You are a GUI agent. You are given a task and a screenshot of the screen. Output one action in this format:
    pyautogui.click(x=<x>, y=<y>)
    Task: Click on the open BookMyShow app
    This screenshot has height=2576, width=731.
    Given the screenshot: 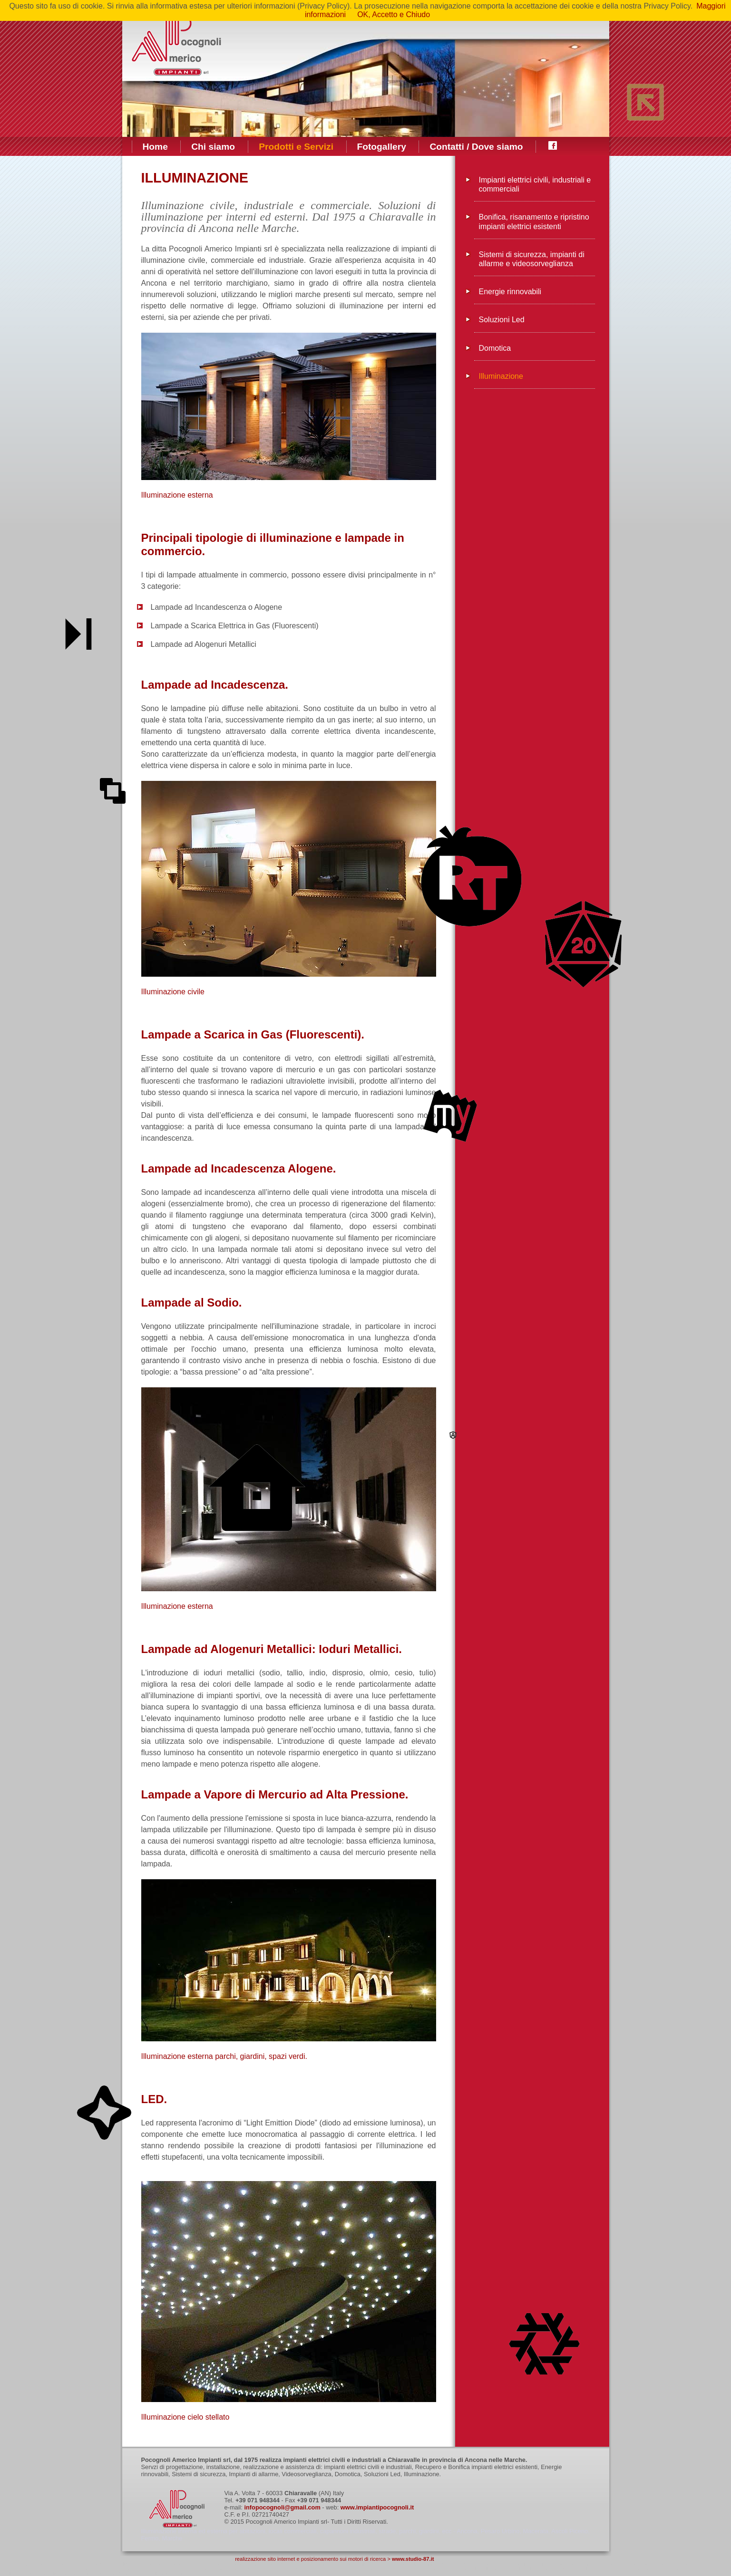 What is the action you would take?
    pyautogui.click(x=450, y=1115)
    